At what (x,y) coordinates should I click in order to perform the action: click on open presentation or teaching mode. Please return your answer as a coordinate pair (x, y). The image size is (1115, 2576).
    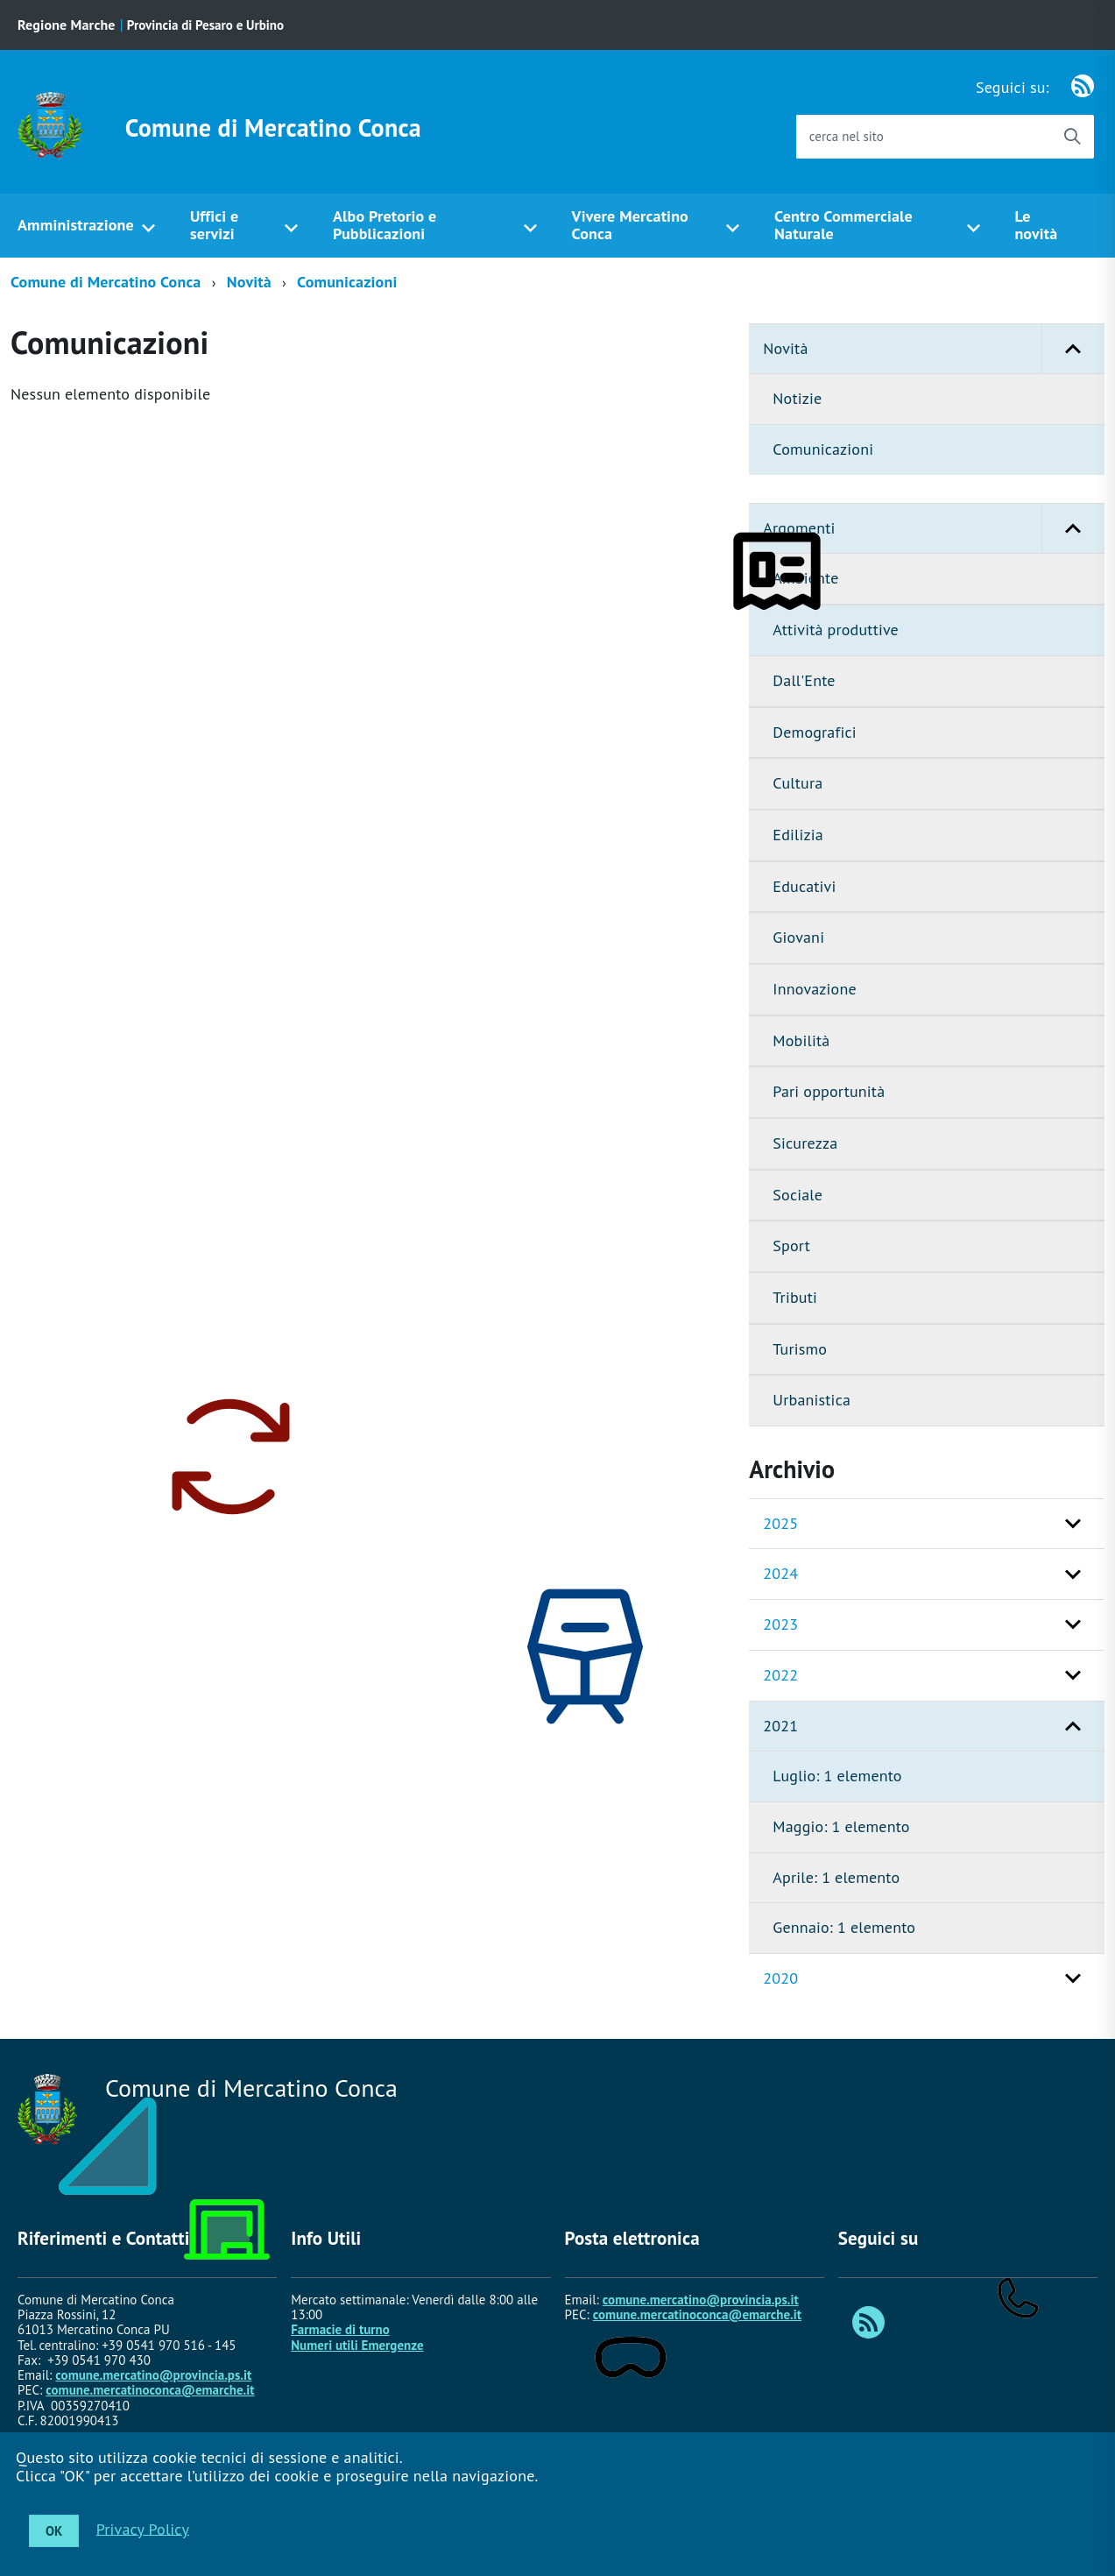
    Looking at the image, I should click on (227, 2231).